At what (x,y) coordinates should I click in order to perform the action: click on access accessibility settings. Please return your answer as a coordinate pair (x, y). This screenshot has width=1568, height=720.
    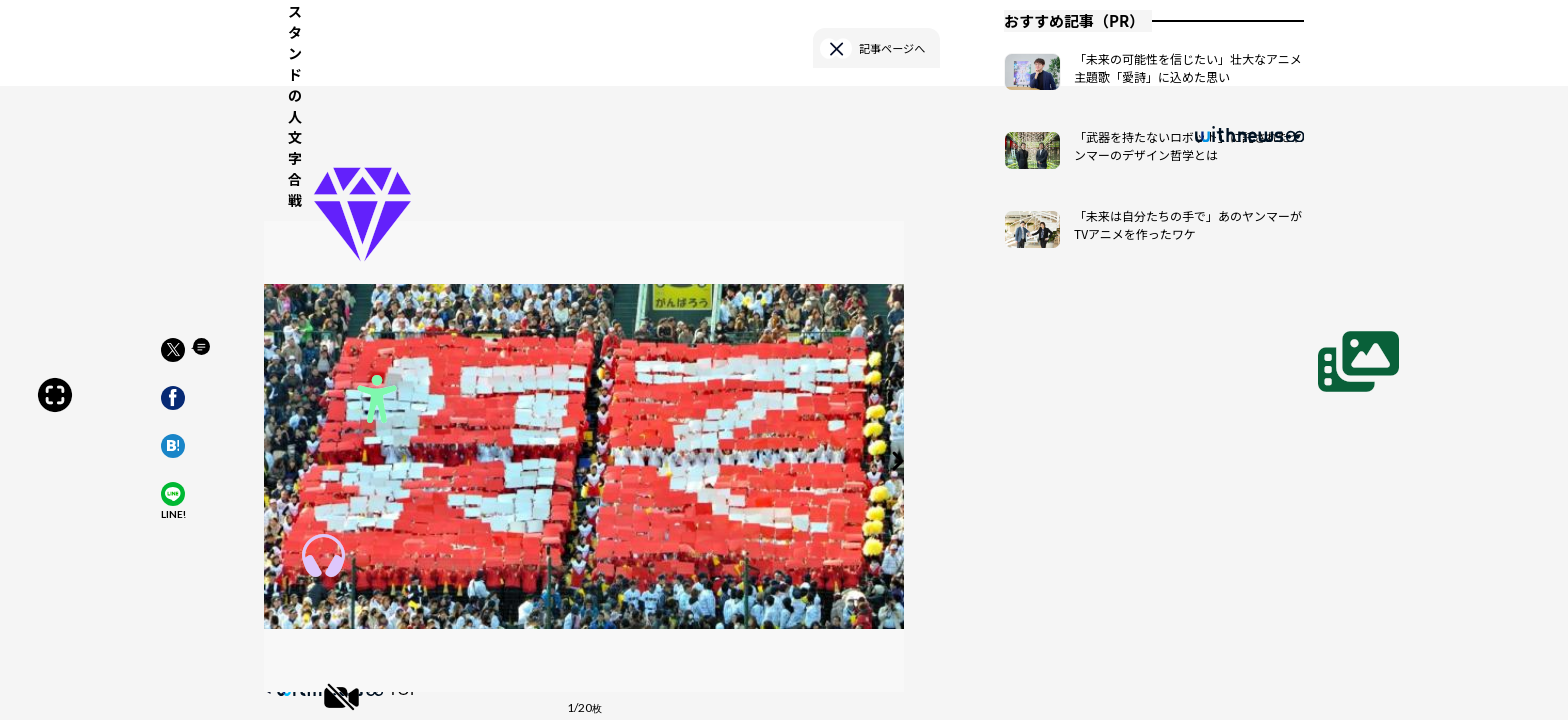
    Looking at the image, I should click on (377, 399).